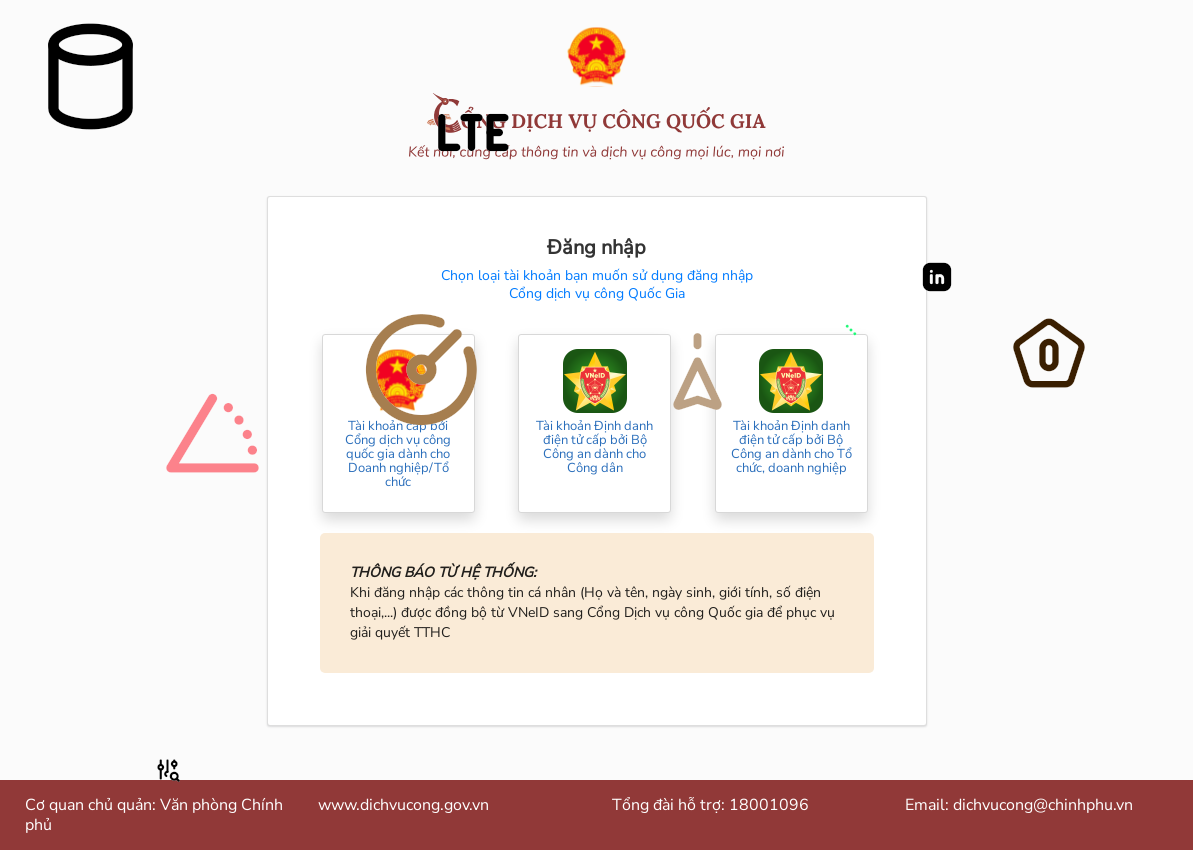 The image size is (1193, 850). What do you see at coordinates (697, 373) in the screenshot?
I see `navigate to current location` at bounding box center [697, 373].